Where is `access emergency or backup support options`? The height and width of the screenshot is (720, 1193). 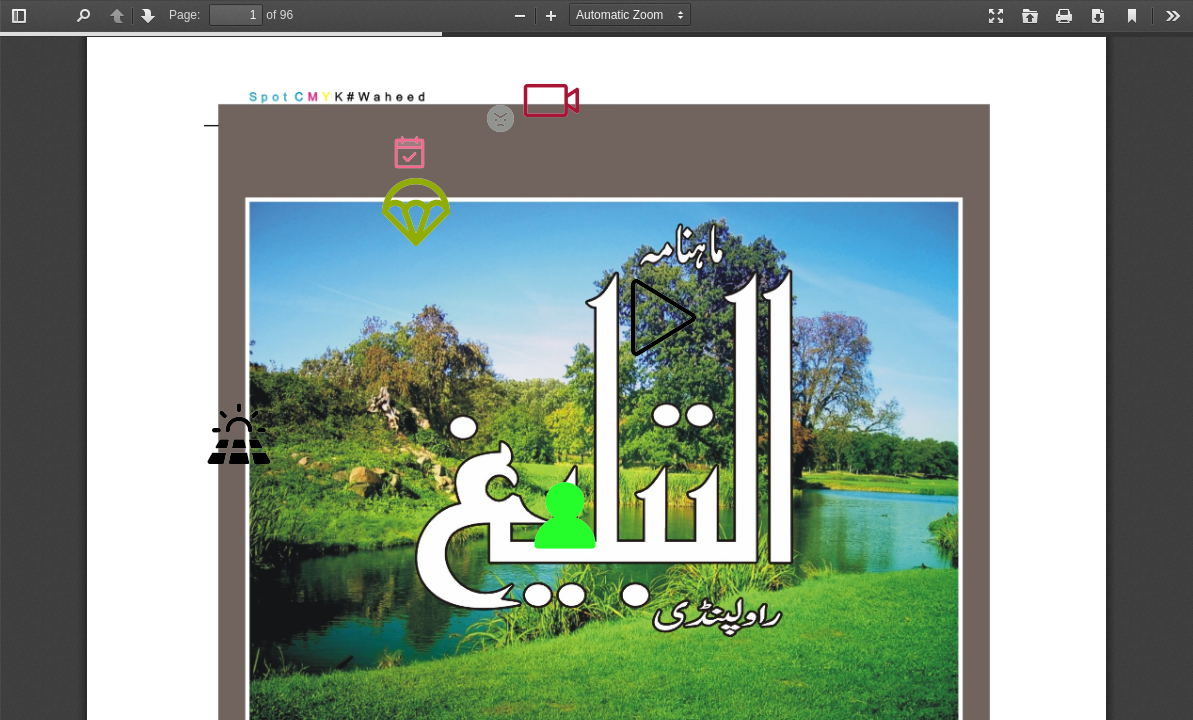
access emergency or backup support options is located at coordinates (416, 212).